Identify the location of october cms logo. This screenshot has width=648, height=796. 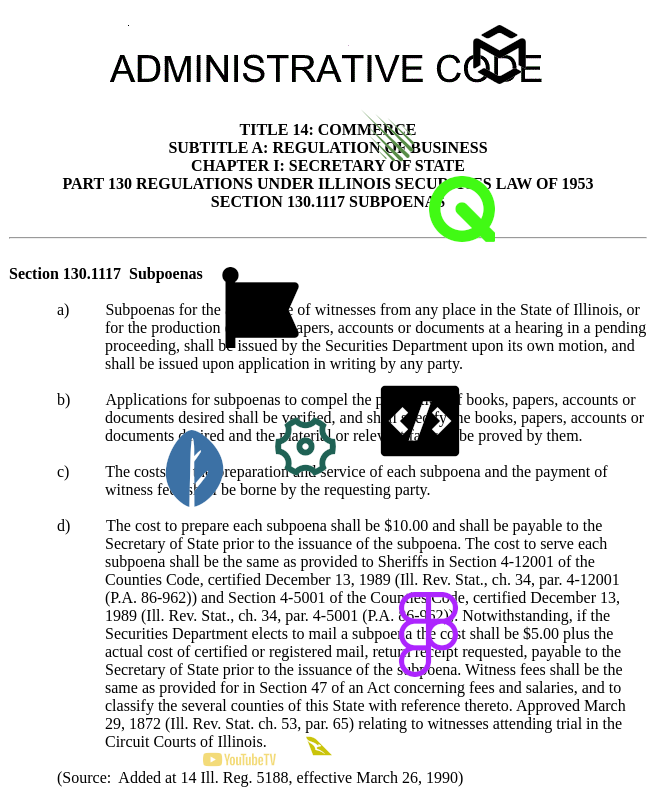
(194, 468).